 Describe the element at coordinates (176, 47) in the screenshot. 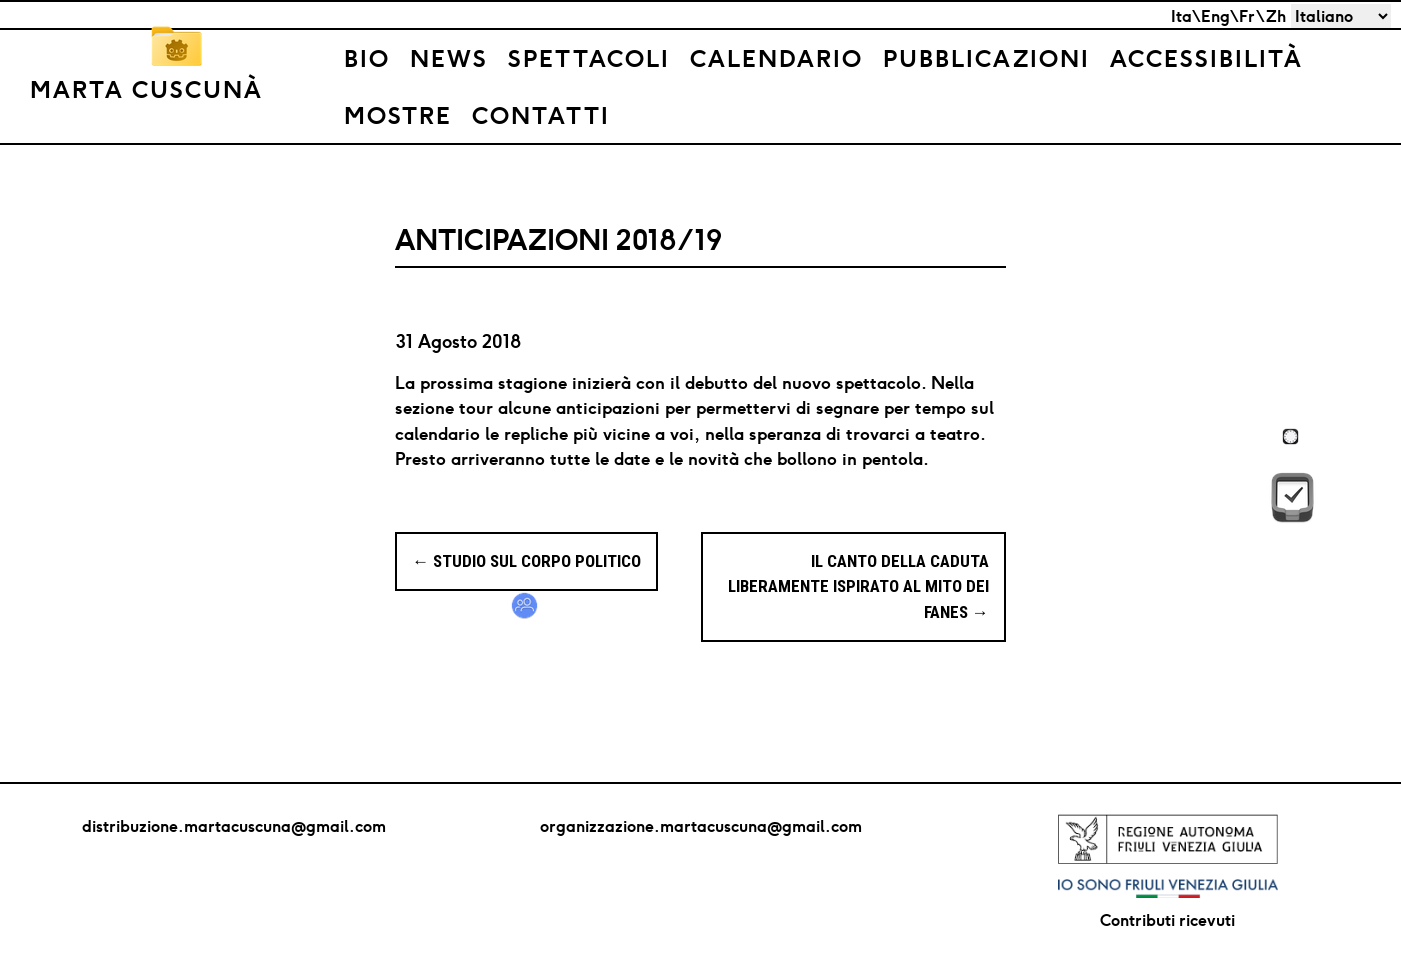

I see `open godot game engine project folder` at that location.